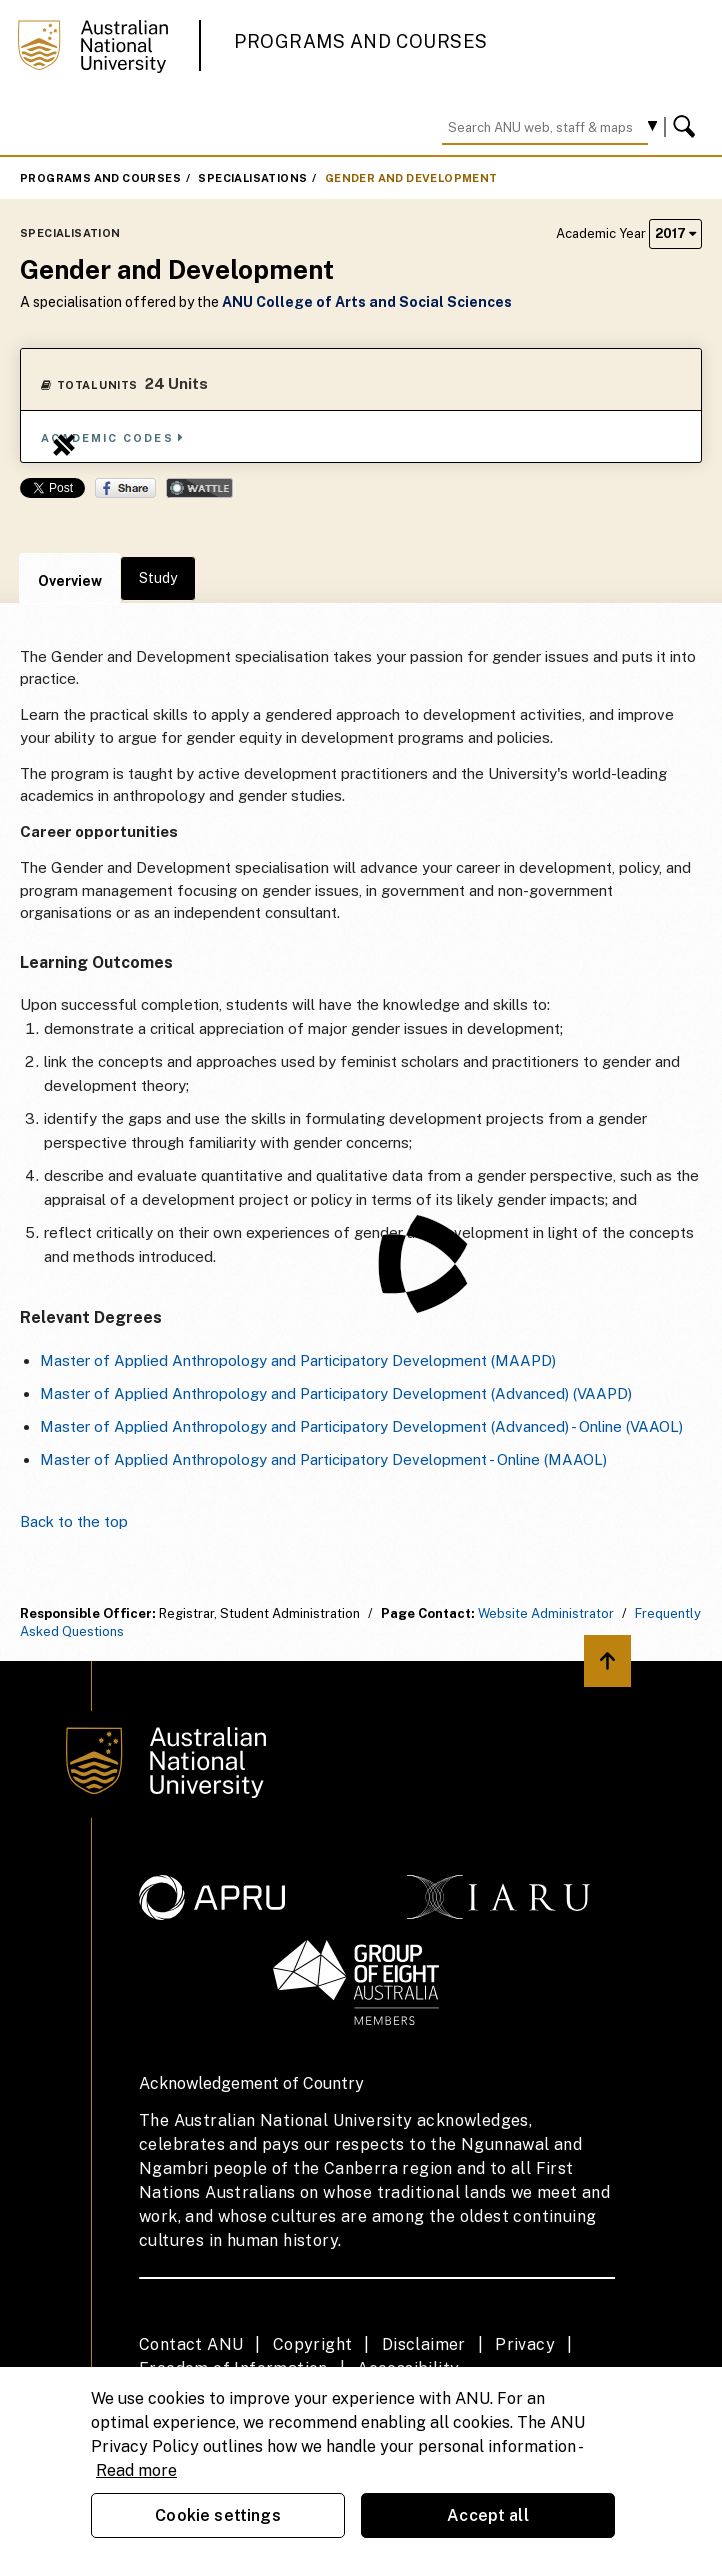 The height and width of the screenshot is (2574, 722). What do you see at coordinates (423, 1264) in the screenshot?
I see `Clarivate company logo` at bounding box center [423, 1264].